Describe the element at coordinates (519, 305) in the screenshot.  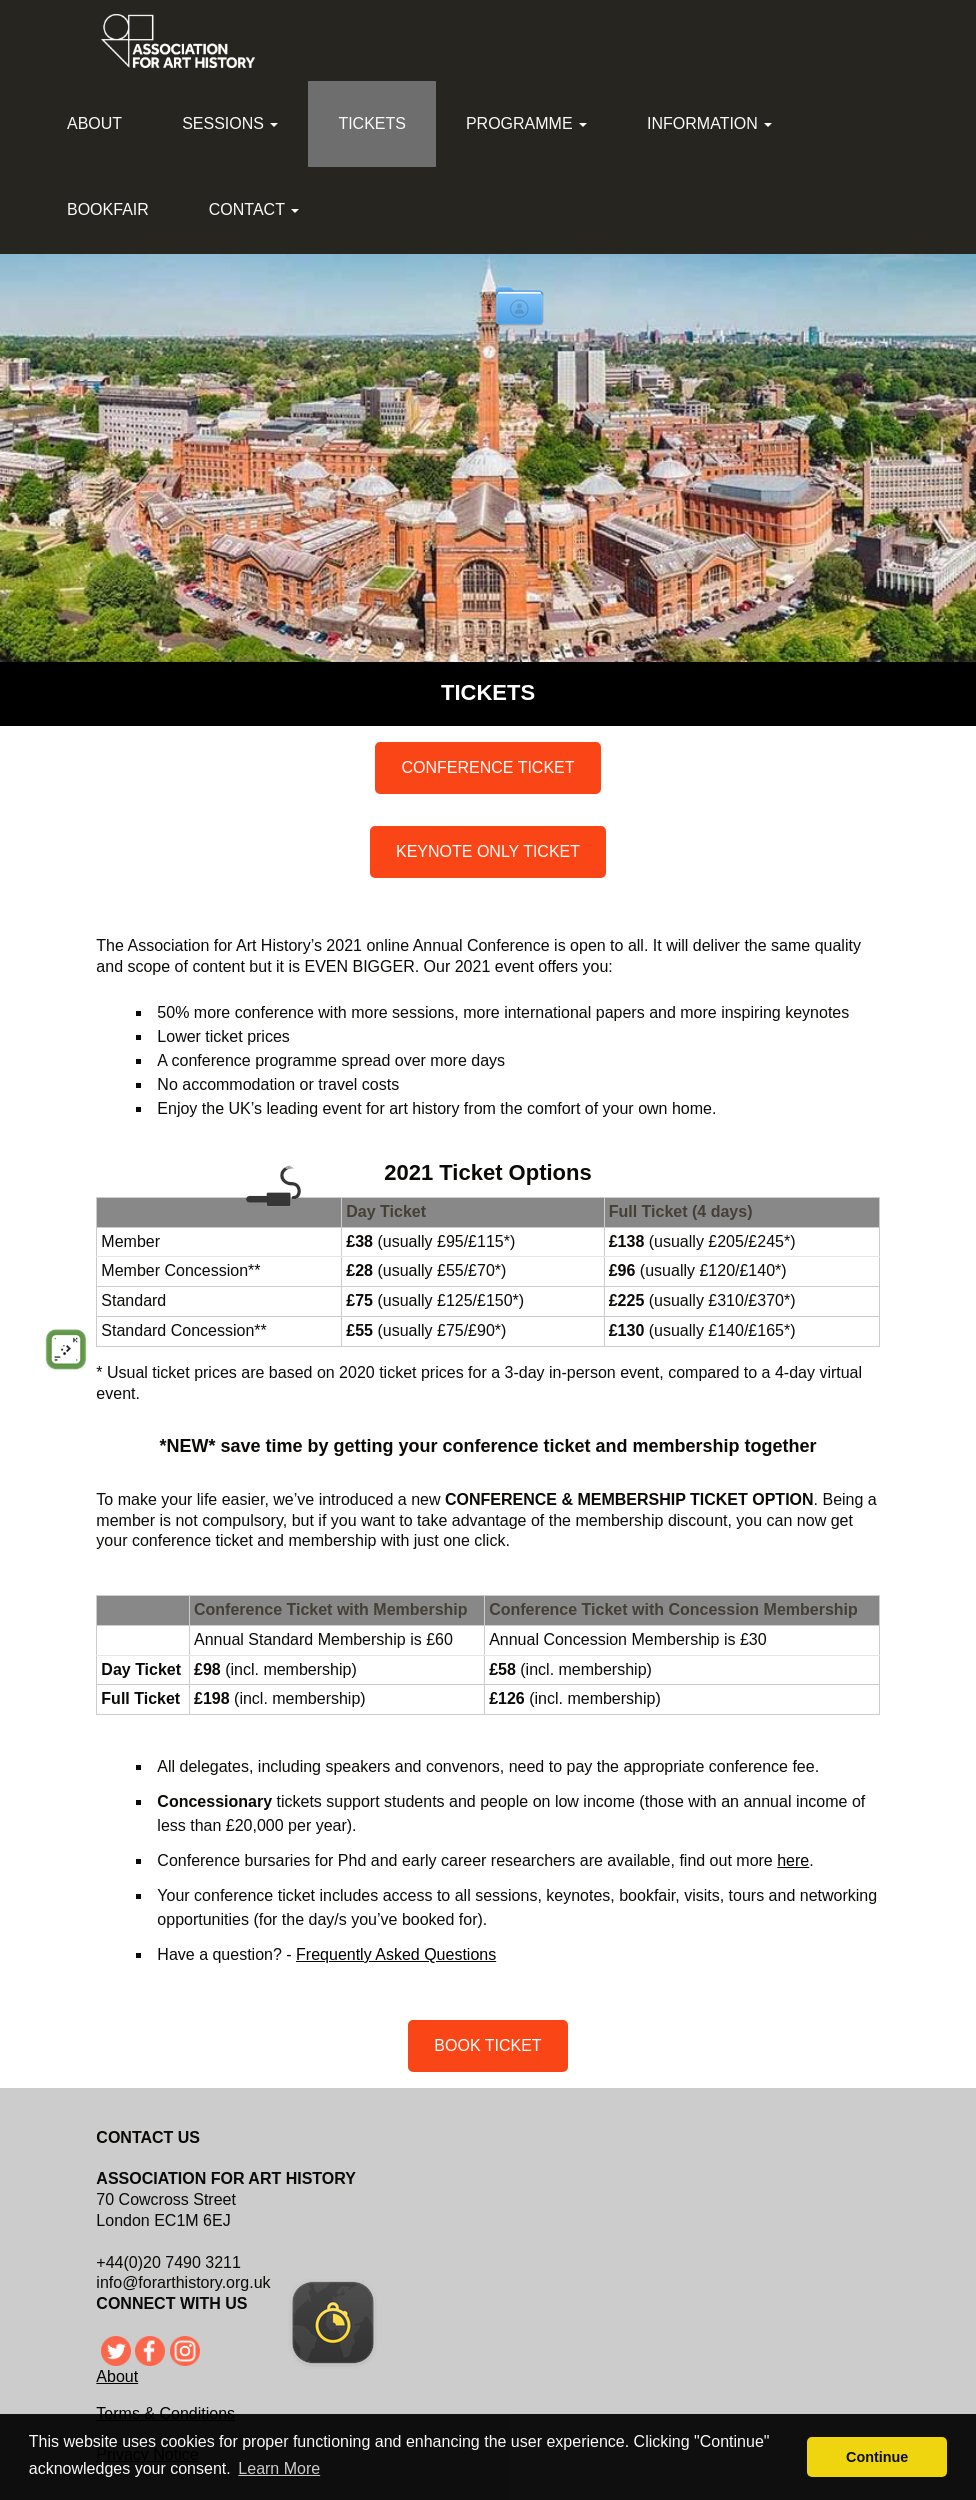
I see `access the users folder on your mac` at that location.